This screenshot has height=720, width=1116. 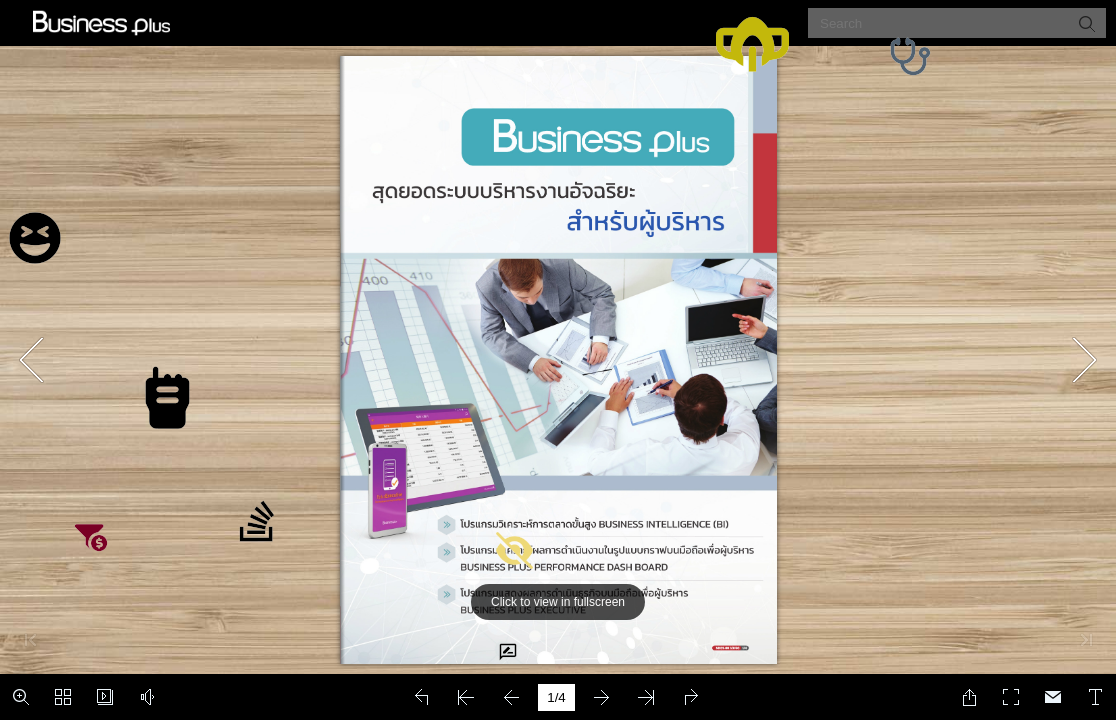 I want to click on write a review or rating, so click(x=508, y=652).